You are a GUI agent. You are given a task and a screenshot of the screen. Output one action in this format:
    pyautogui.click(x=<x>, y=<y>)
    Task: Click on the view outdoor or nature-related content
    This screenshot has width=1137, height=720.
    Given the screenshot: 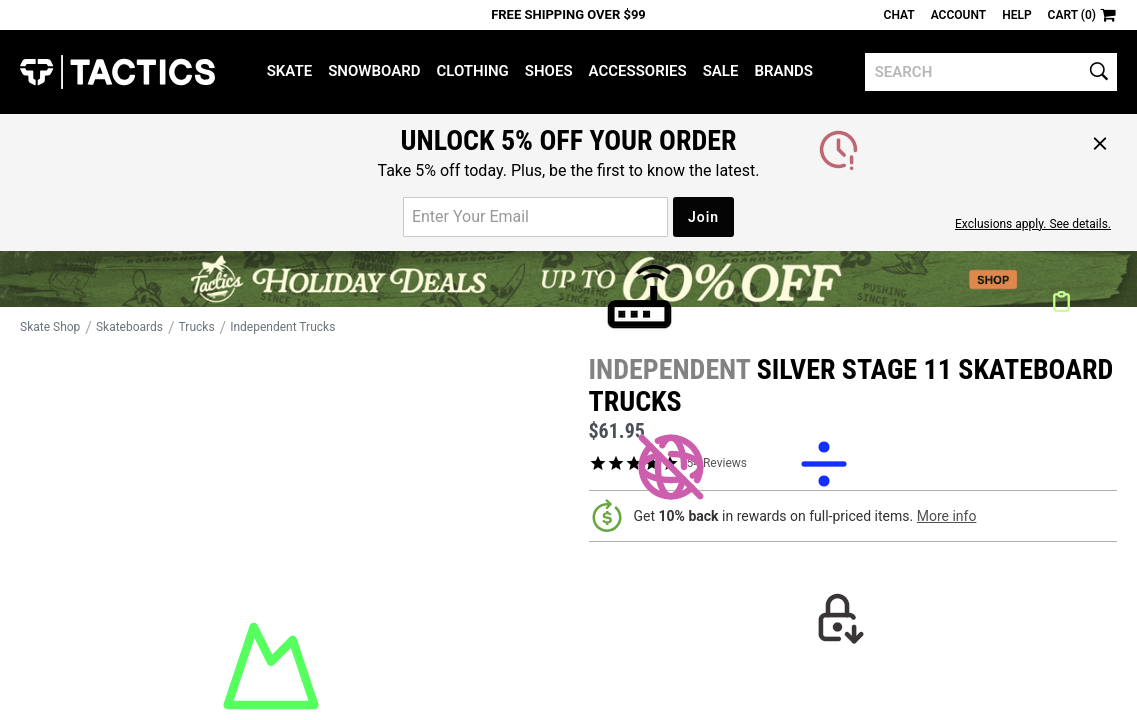 What is the action you would take?
    pyautogui.click(x=271, y=666)
    